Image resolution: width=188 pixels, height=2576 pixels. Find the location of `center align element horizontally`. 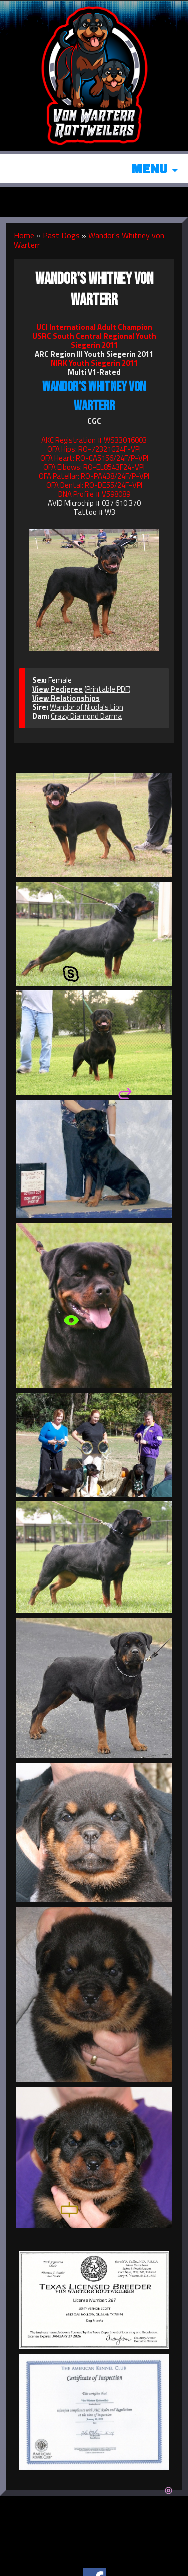

center align element horizontally is located at coordinates (69, 2210).